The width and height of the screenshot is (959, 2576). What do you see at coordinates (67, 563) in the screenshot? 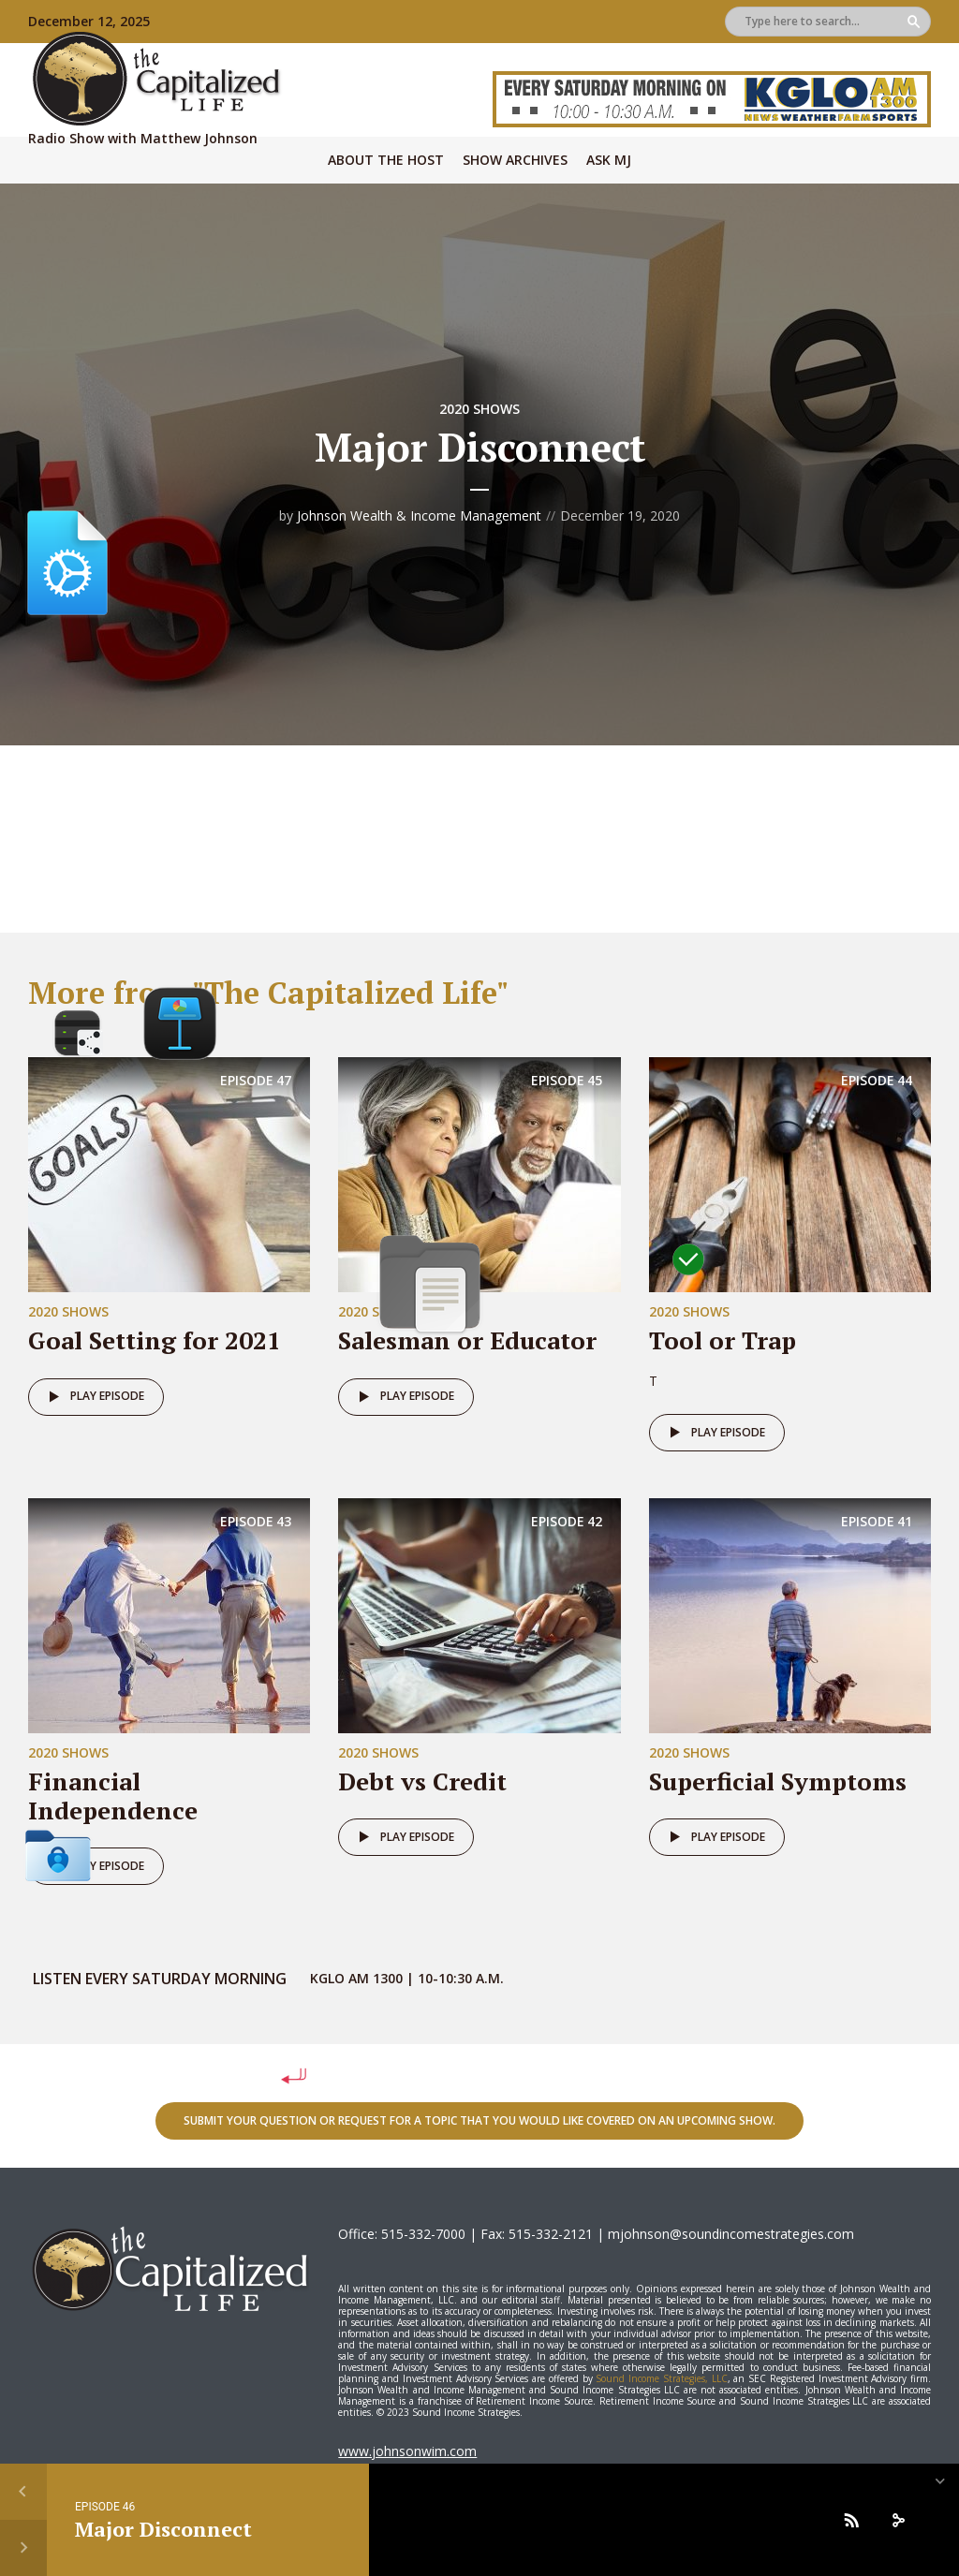
I see `an AppImage application package file` at bounding box center [67, 563].